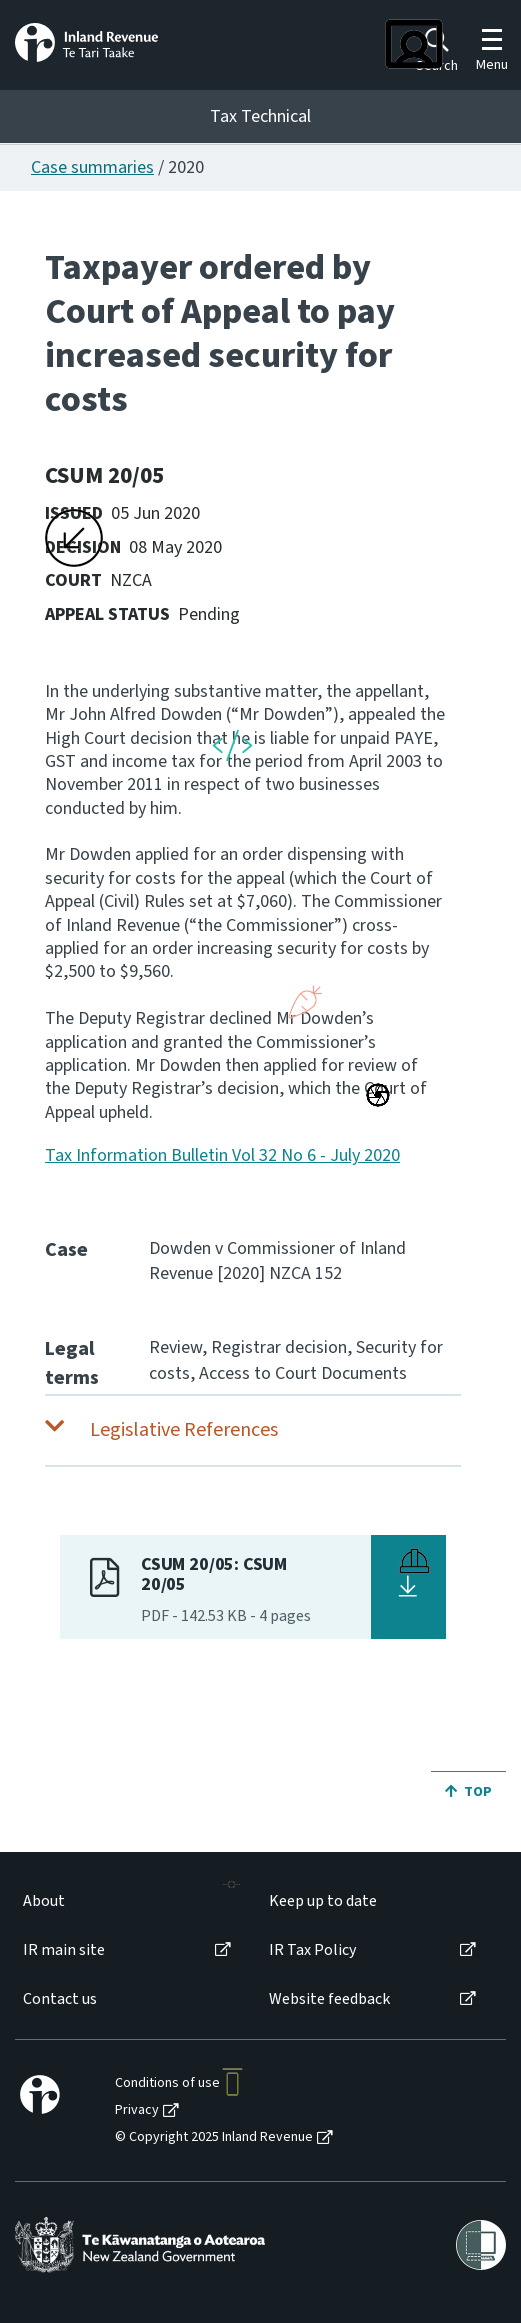  Describe the element at coordinates (414, 44) in the screenshot. I see `view user profile` at that location.